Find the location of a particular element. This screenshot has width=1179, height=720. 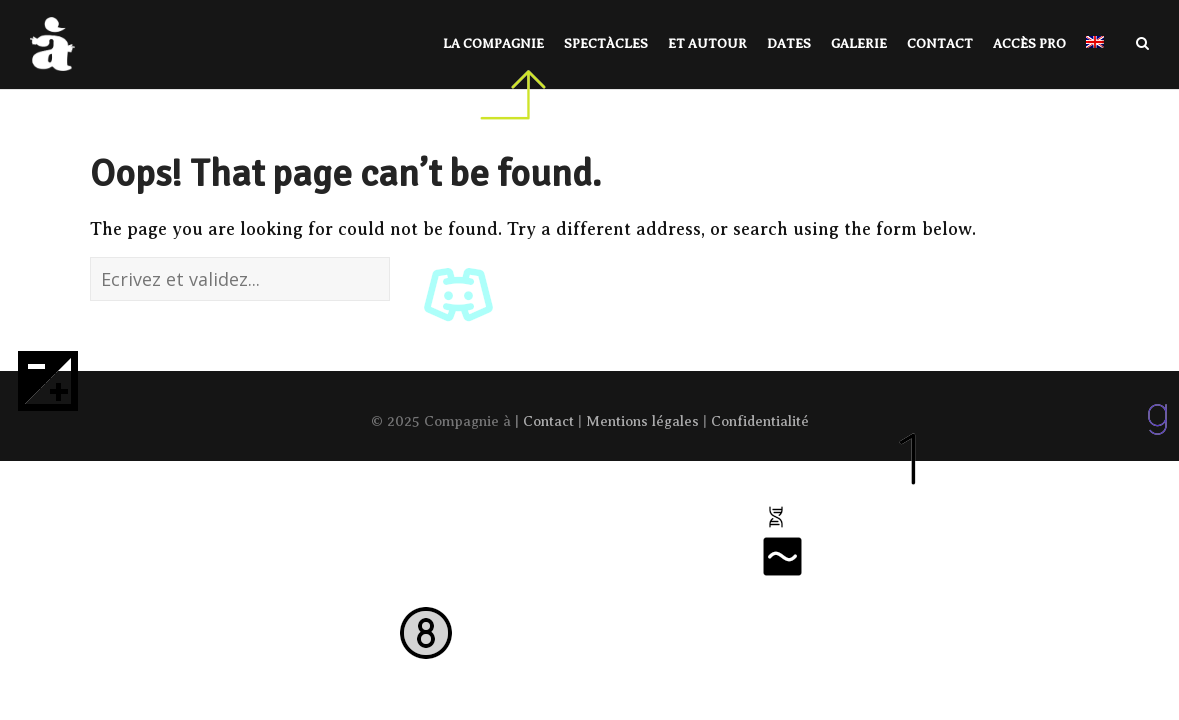

move item up or forward in sequence is located at coordinates (515, 97).